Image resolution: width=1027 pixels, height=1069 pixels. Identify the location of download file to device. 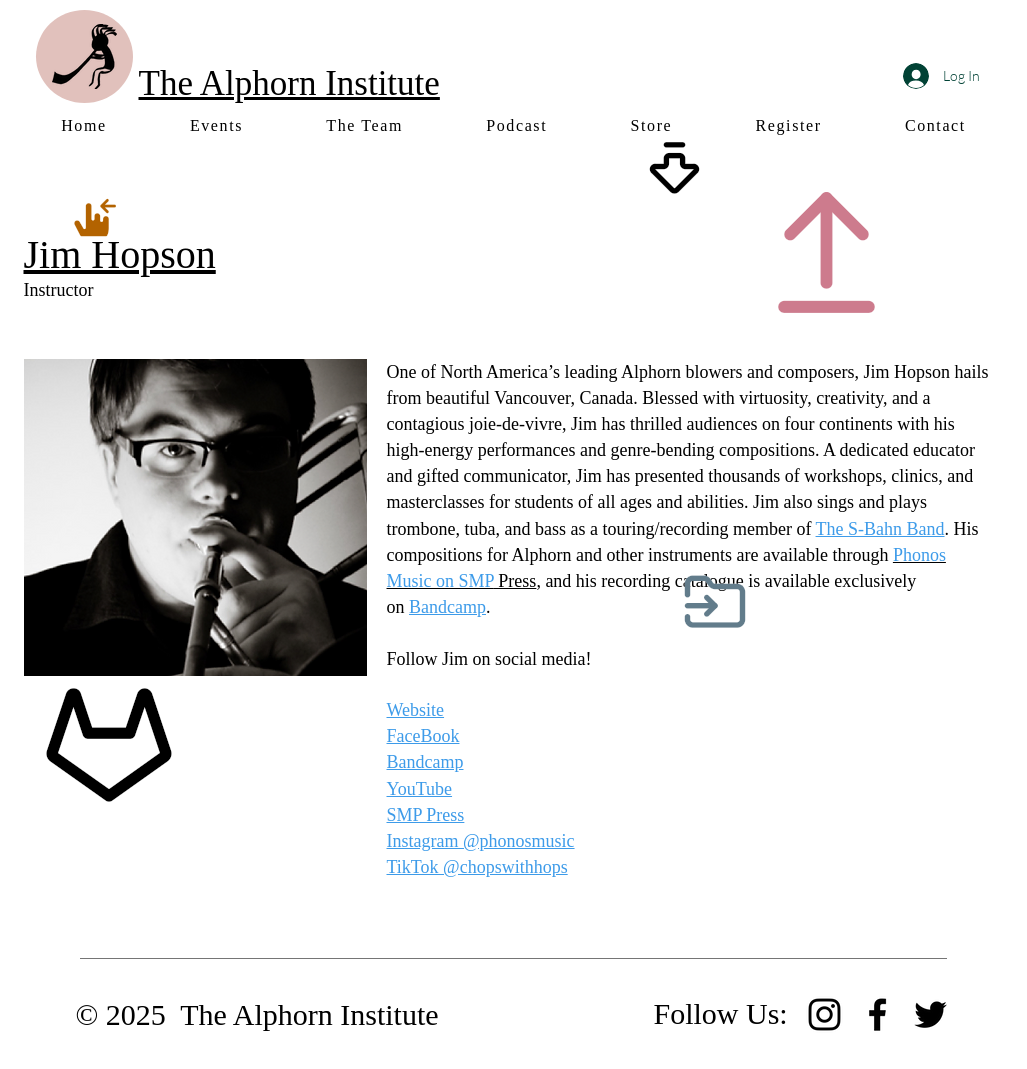
(674, 166).